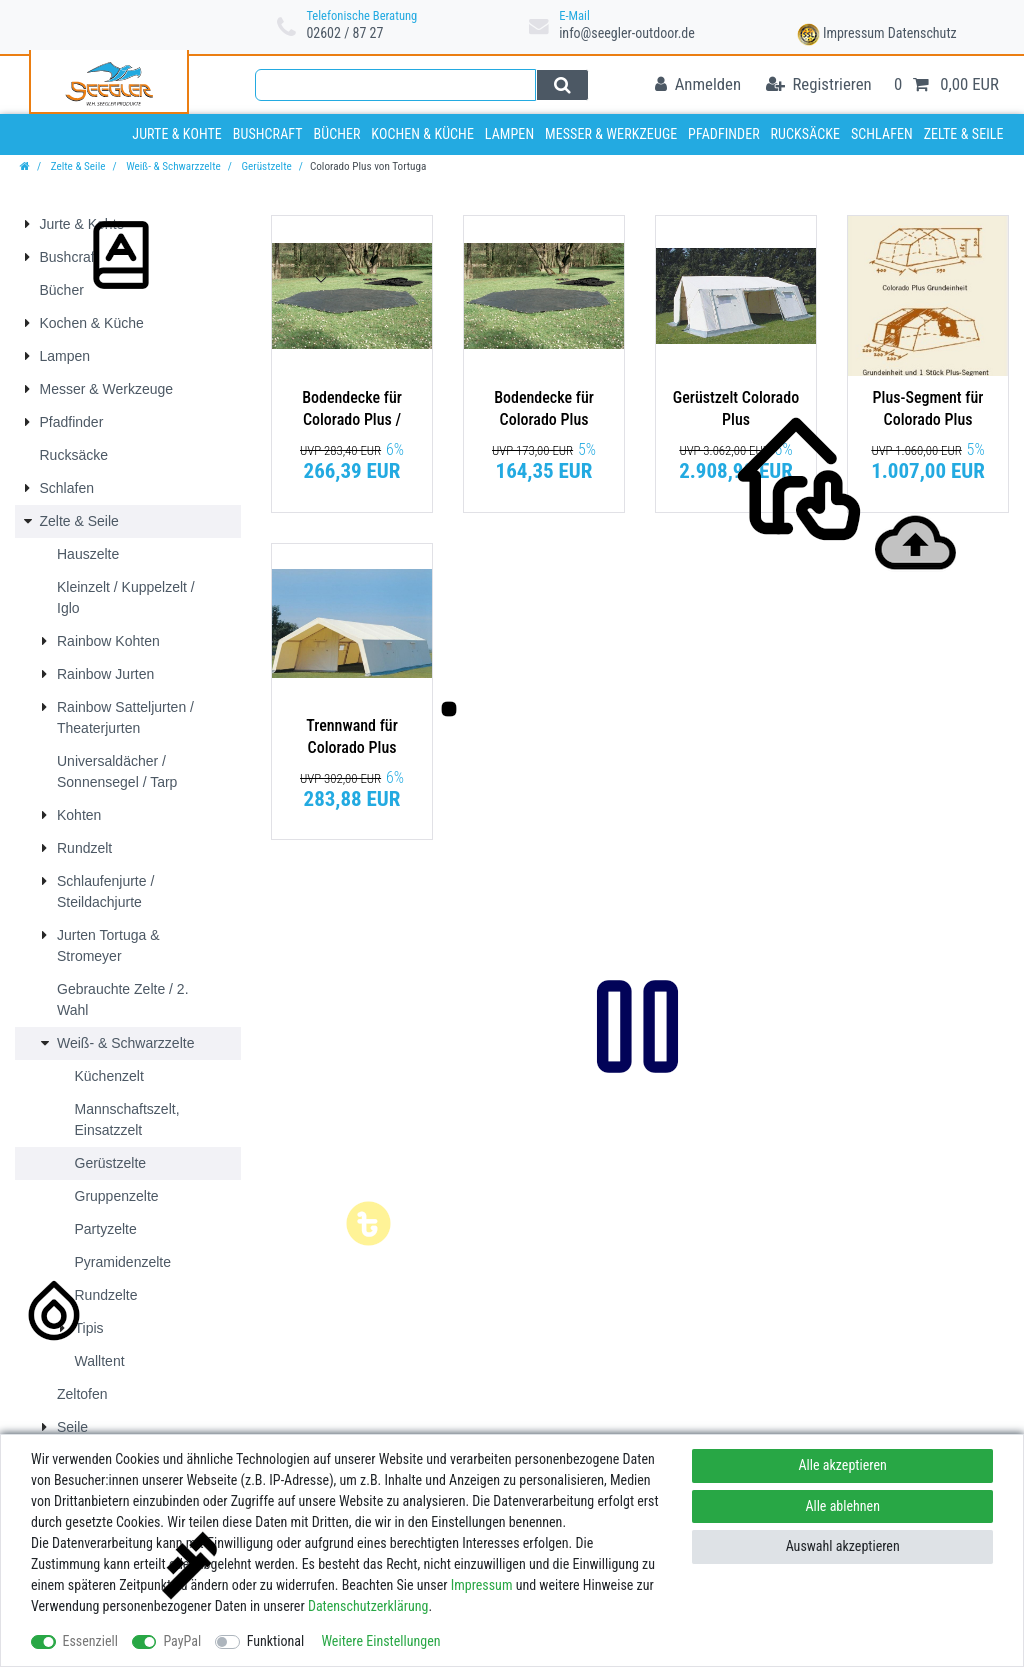  What do you see at coordinates (54, 1312) in the screenshot?
I see `access Drops language learning app` at bounding box center [54, 1312].